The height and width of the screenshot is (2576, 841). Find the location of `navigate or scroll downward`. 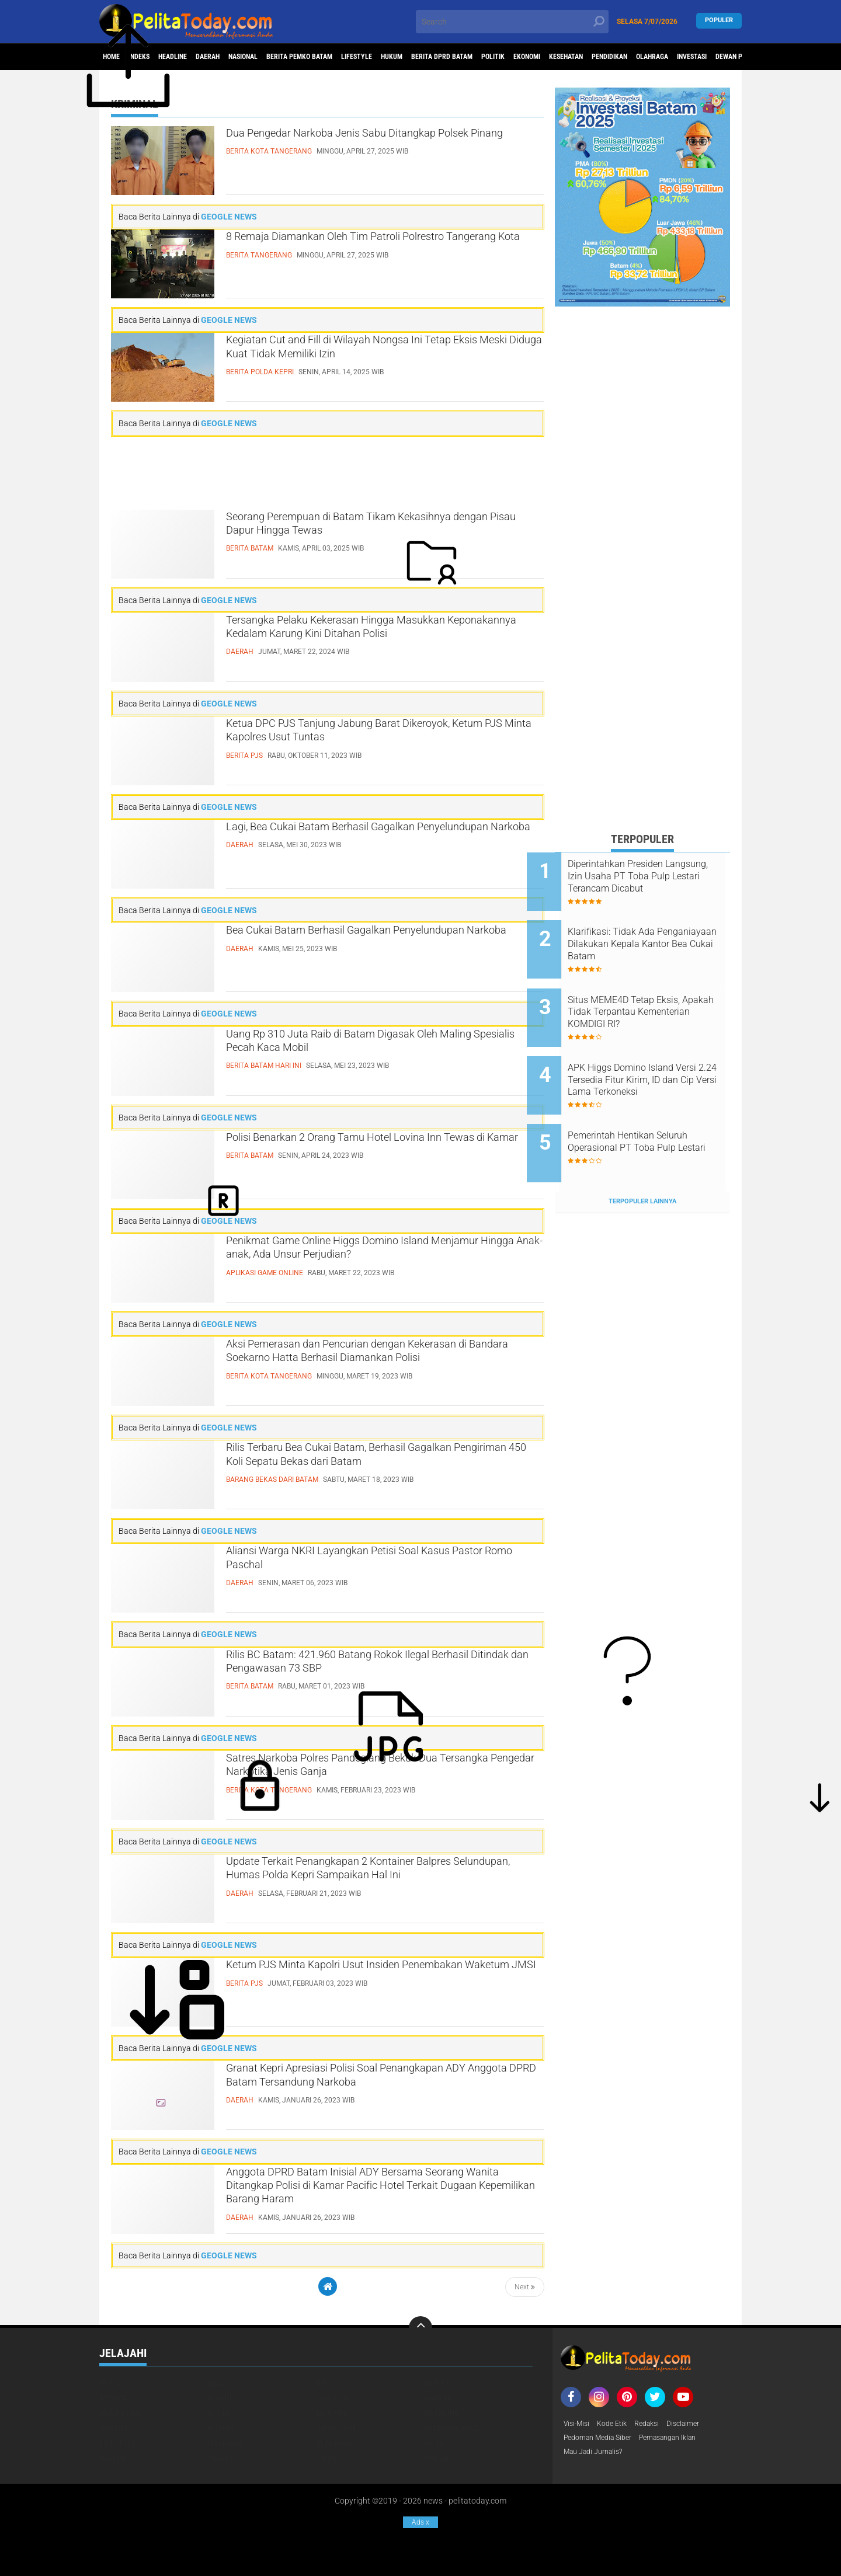

navigate or scroll downward is located at coordinates (819, 1798).